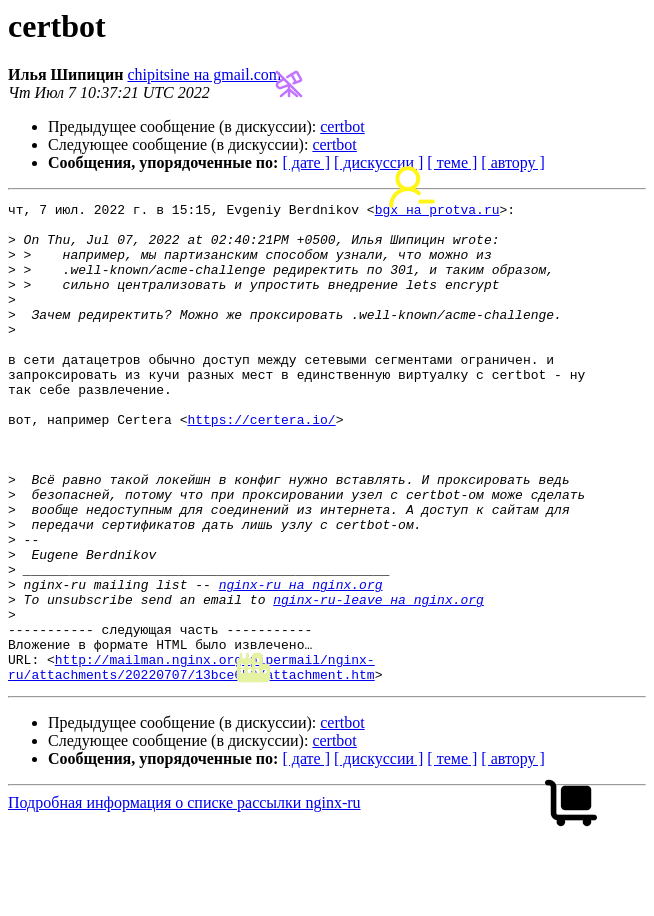  Describe the element at coordinates (253, 667) in the screenshot. I see `view city or urban location` at that location.